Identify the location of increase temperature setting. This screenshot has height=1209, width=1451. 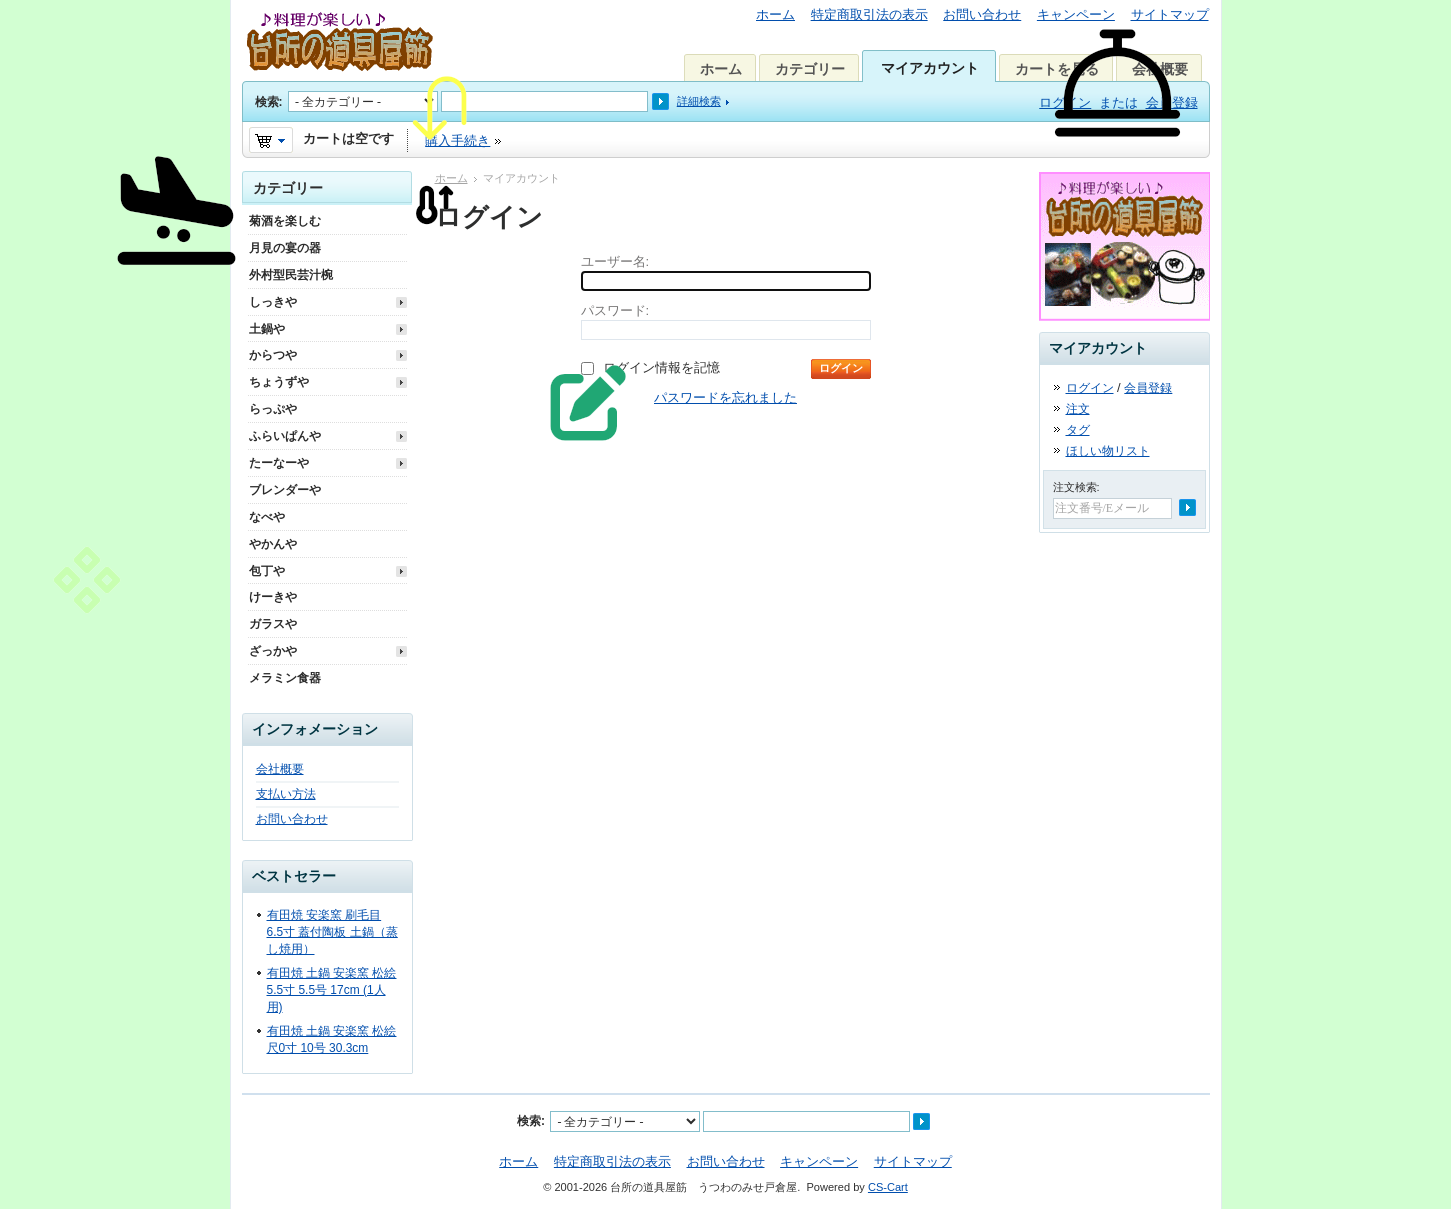
(434, 205).